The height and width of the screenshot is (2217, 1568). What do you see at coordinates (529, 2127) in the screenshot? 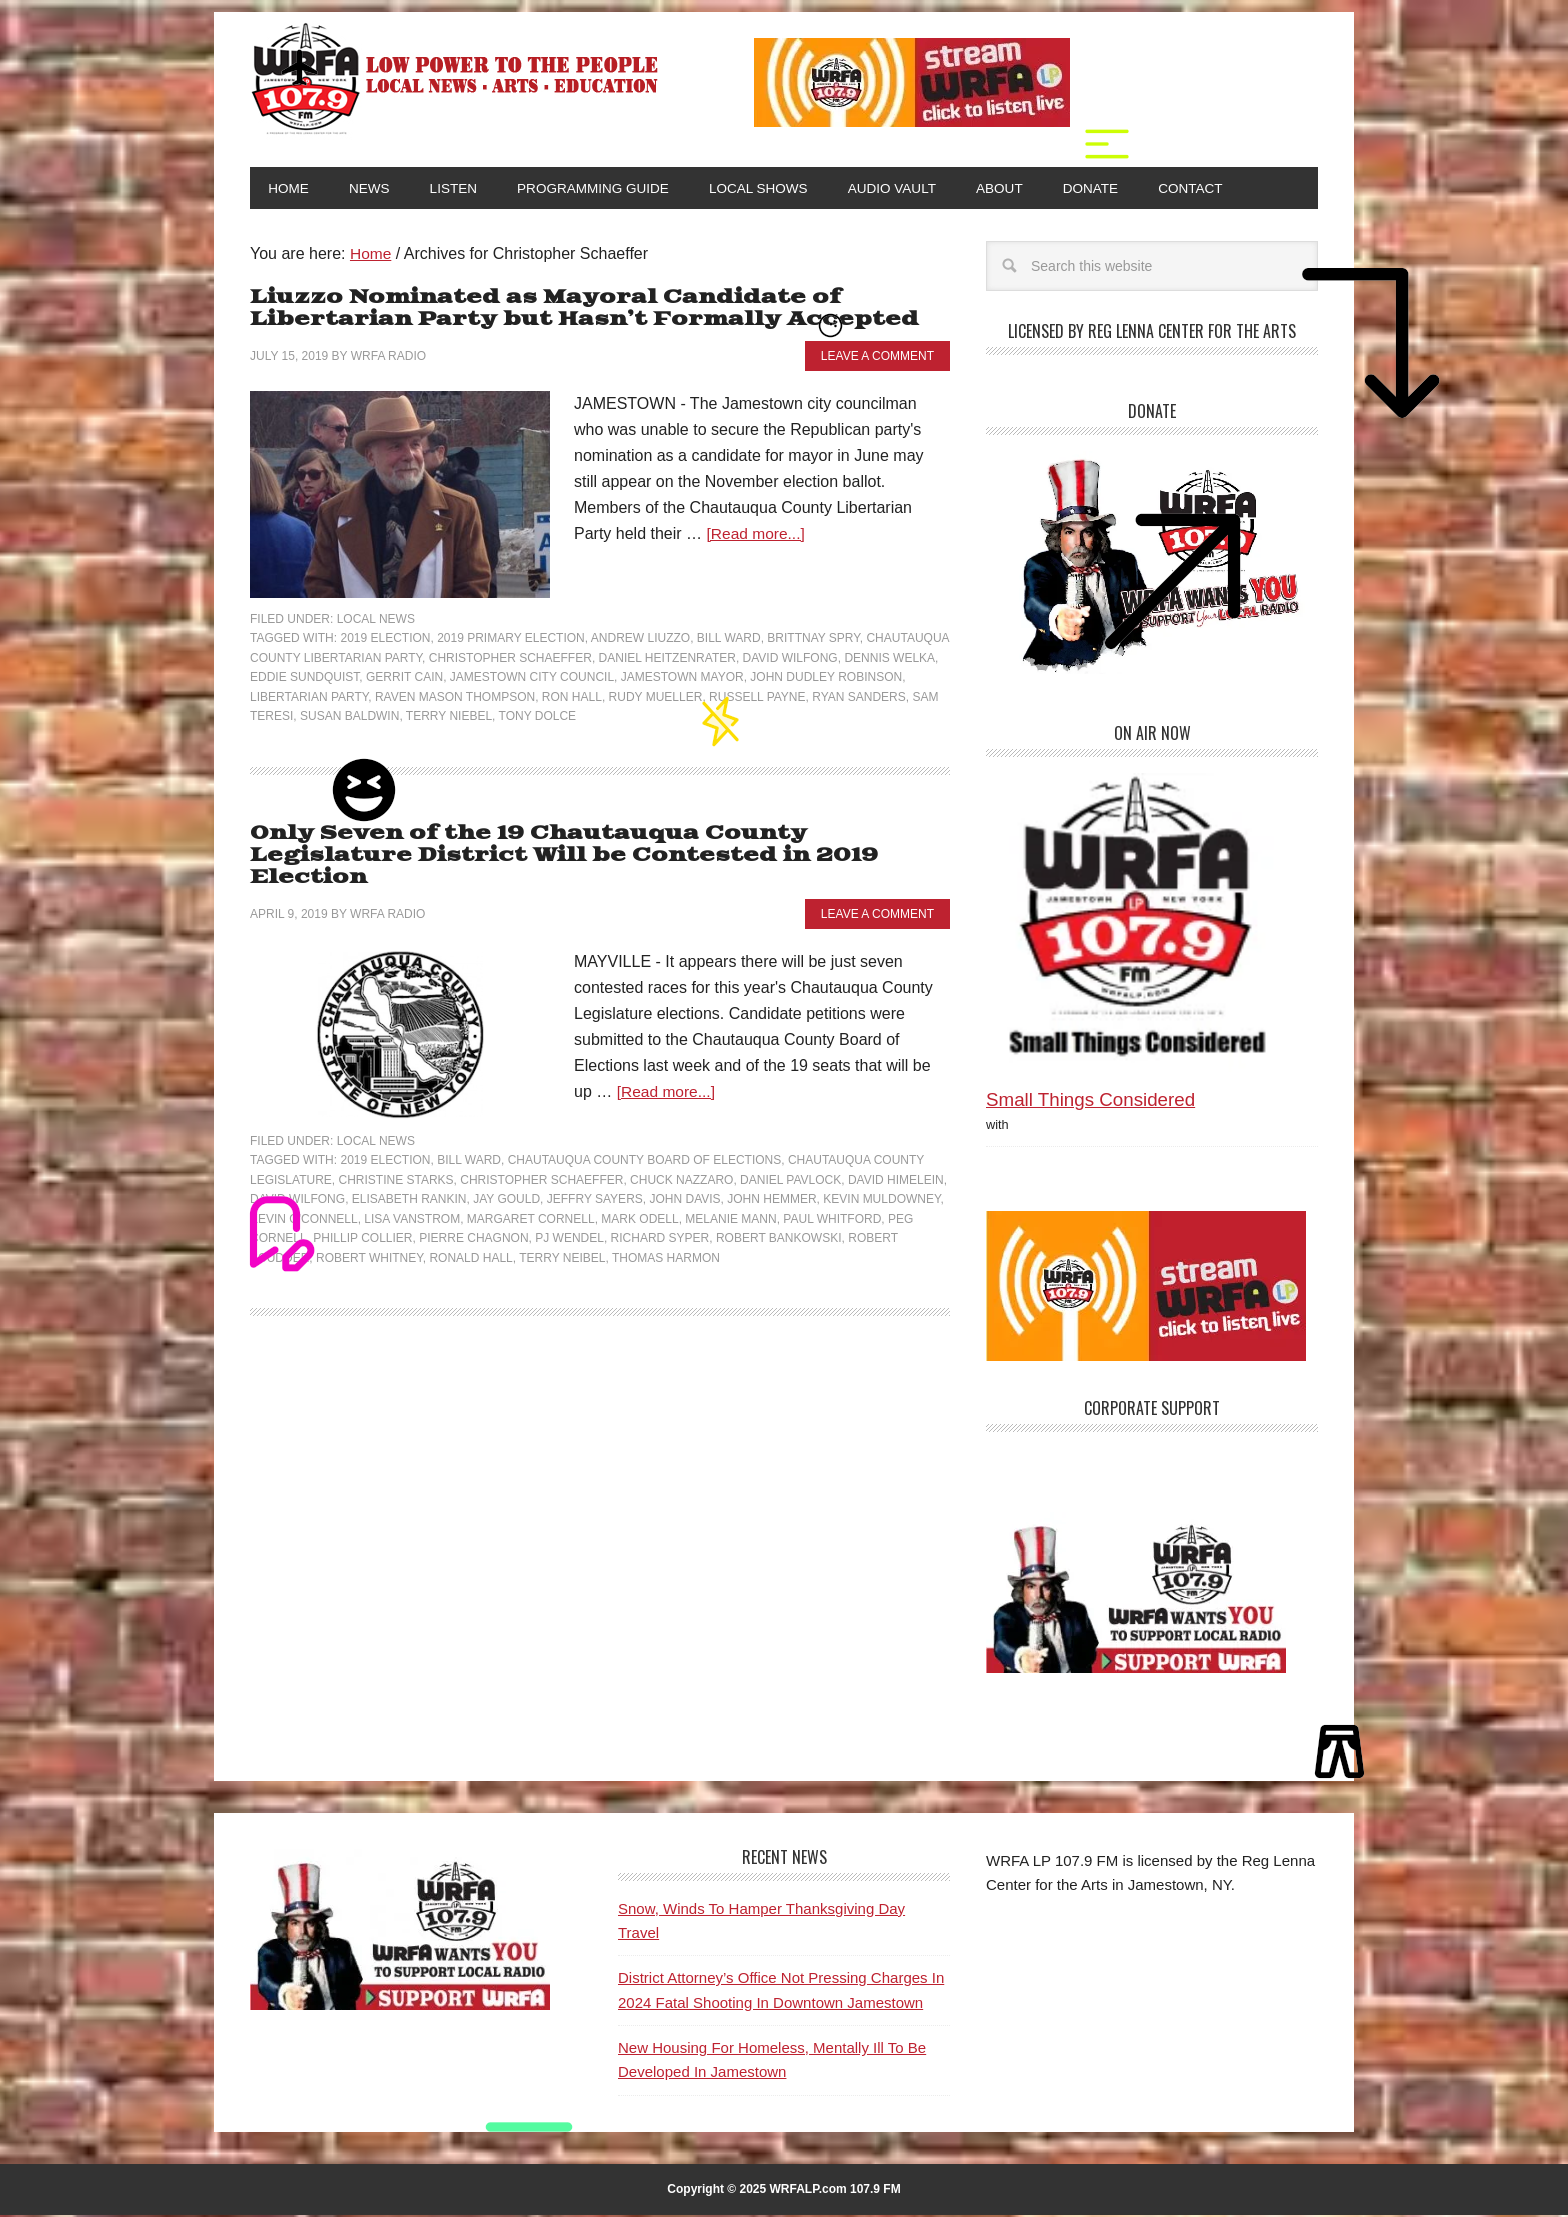
I see `decrease quantity or value` at bounding box center [529, 2127].